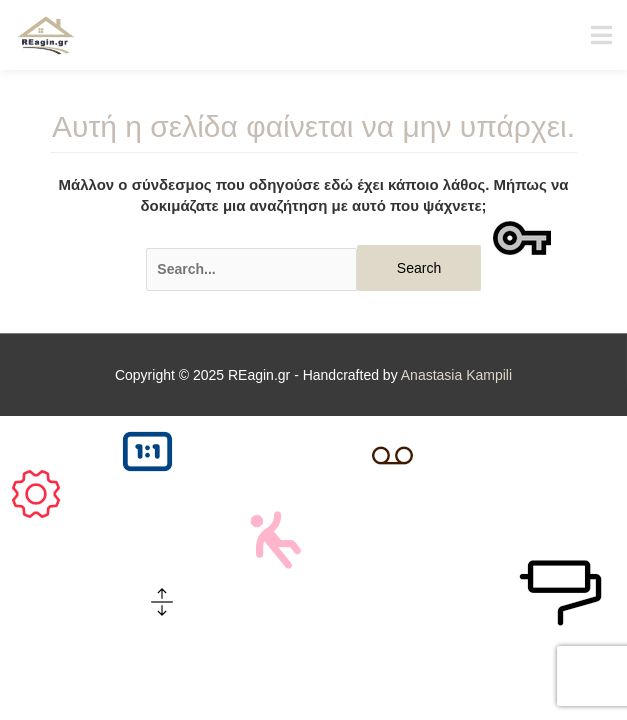 This screenshot has width=627, height=720. I want to click on expand content vertically, so click(162, 602).